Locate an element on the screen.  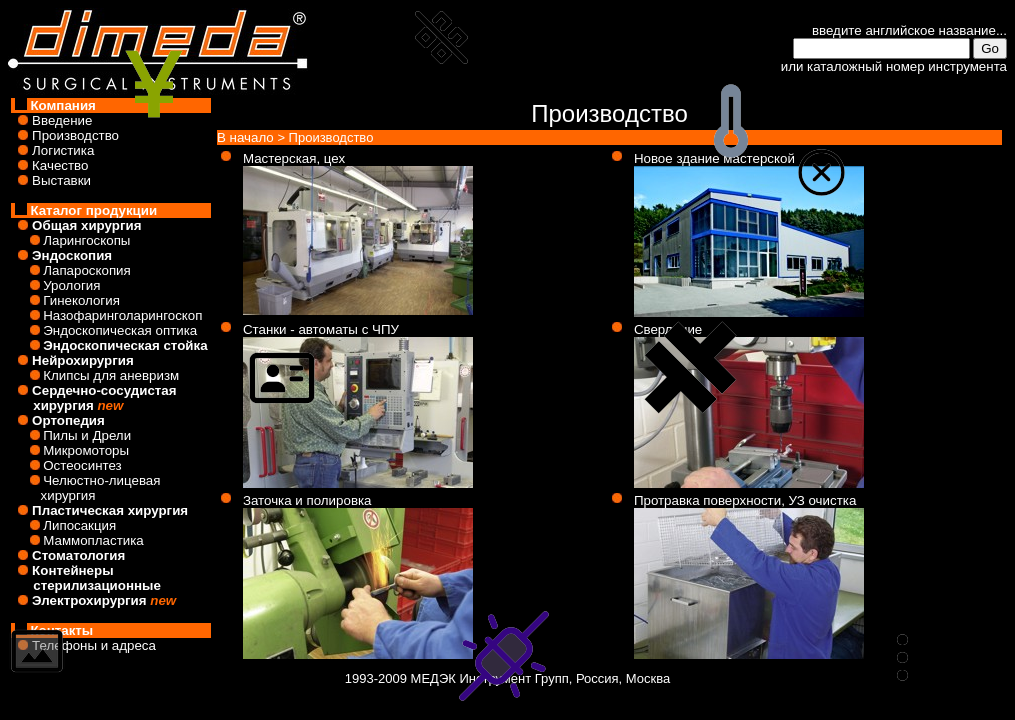
indicates an active connection or paired devices is located at coordinates (504, 656).